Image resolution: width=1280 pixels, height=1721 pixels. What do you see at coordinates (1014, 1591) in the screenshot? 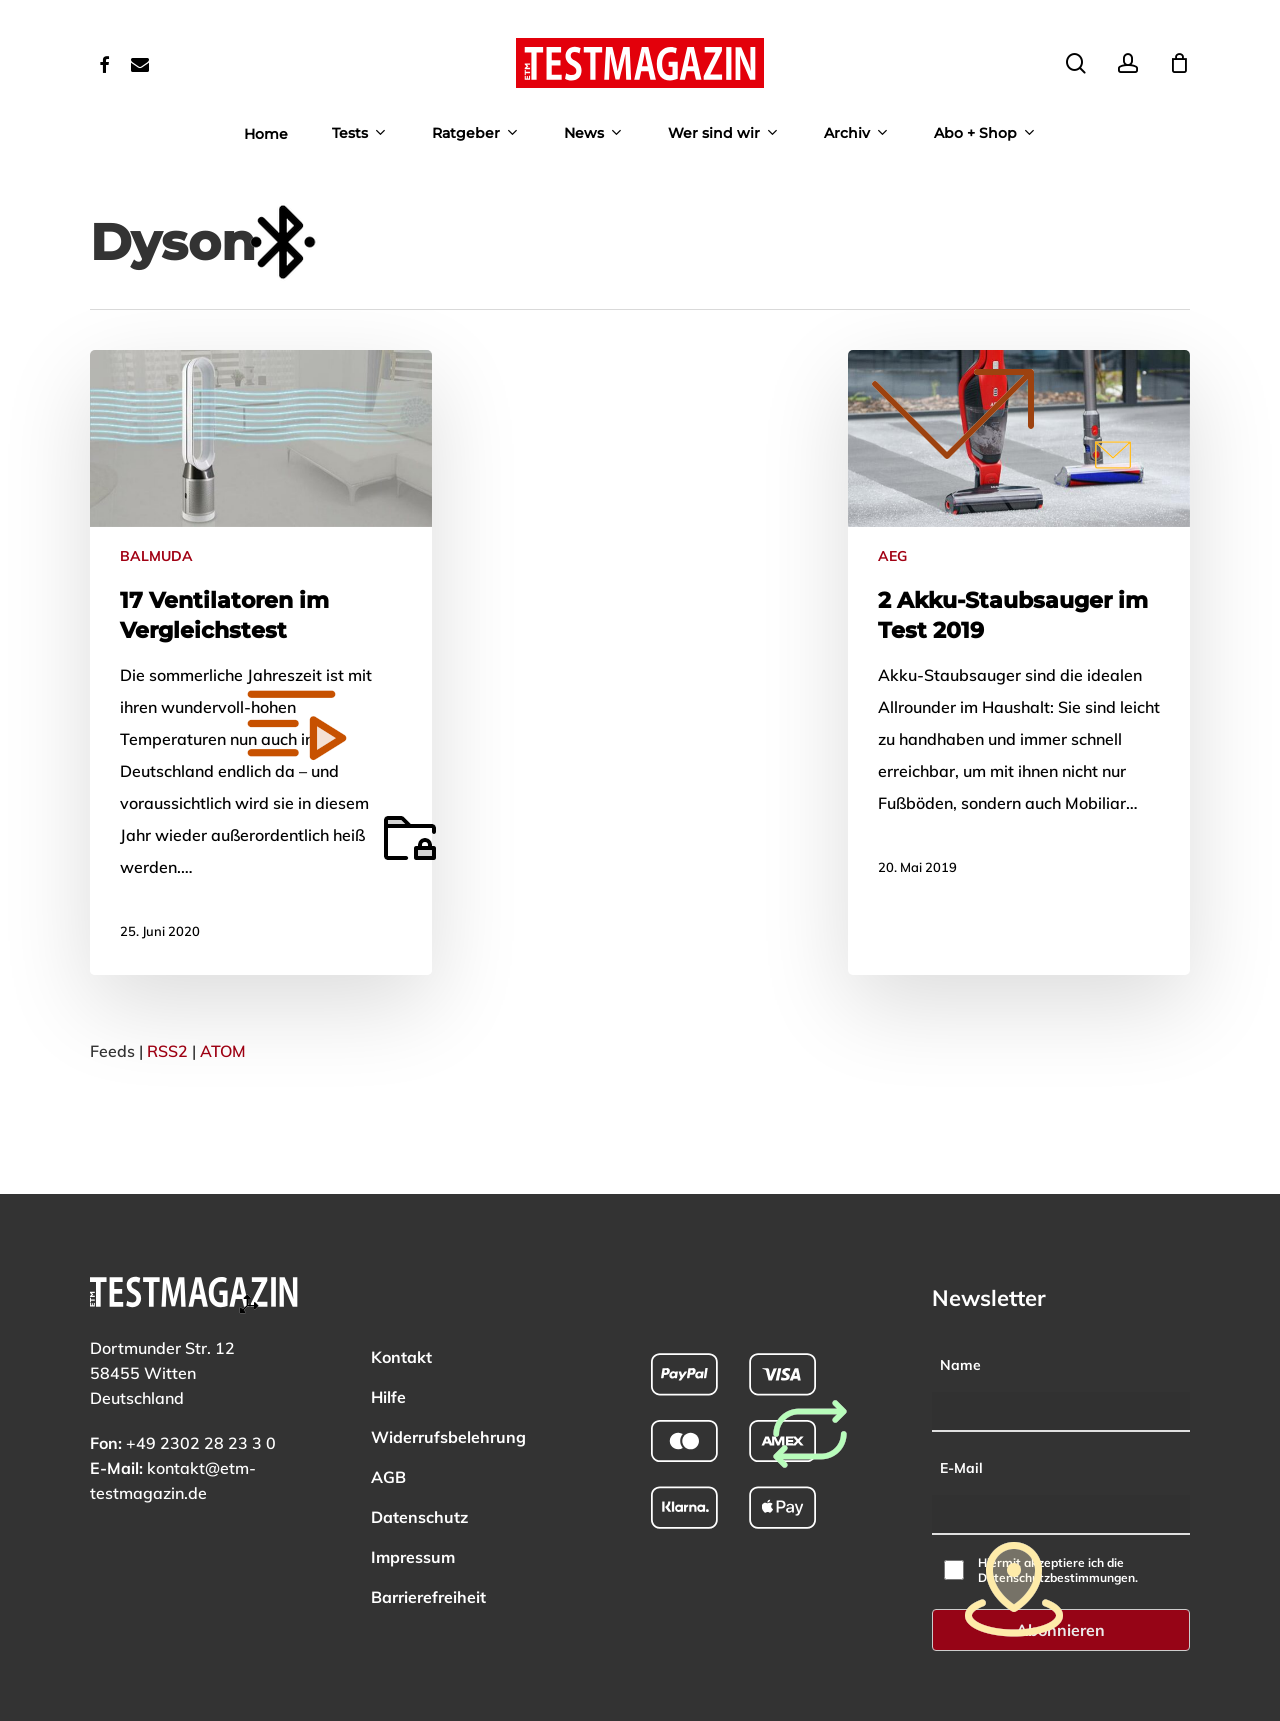
I see `view location area or region on map` at bounding box center [1014, 1591].